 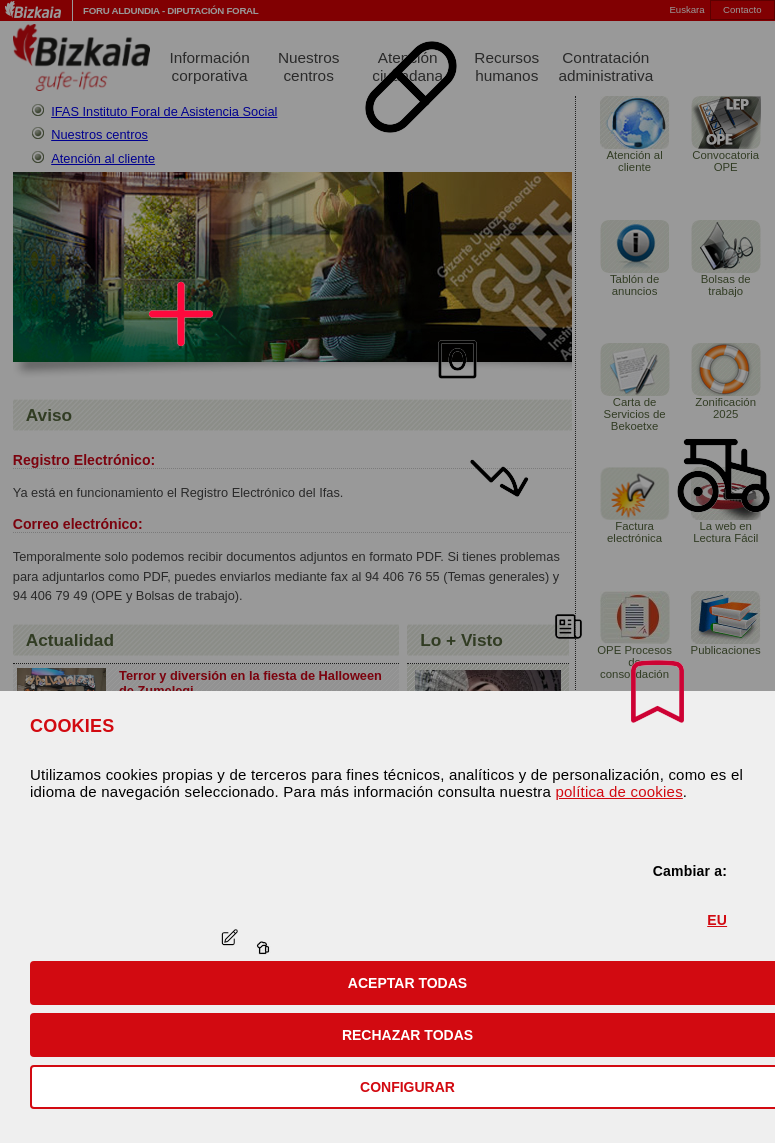 I want to click on add a new item, so click(x=181, y=314).